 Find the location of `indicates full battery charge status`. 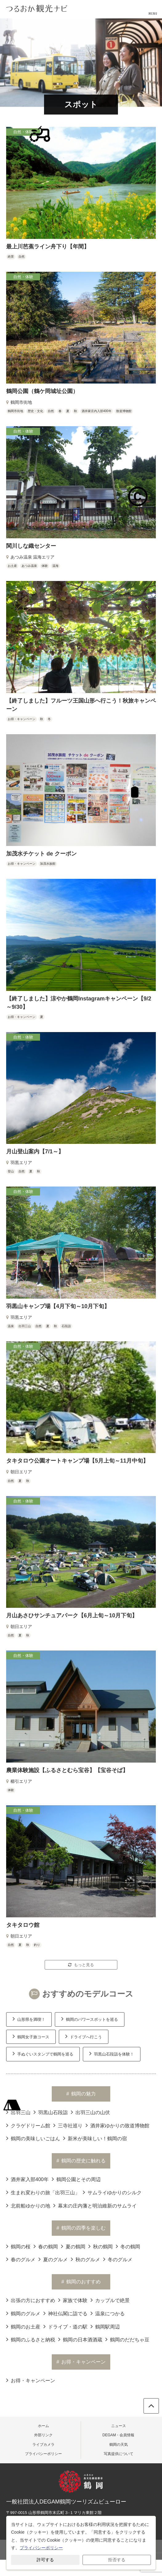

indicates full battery charge status is located at coordinates (135, 792).